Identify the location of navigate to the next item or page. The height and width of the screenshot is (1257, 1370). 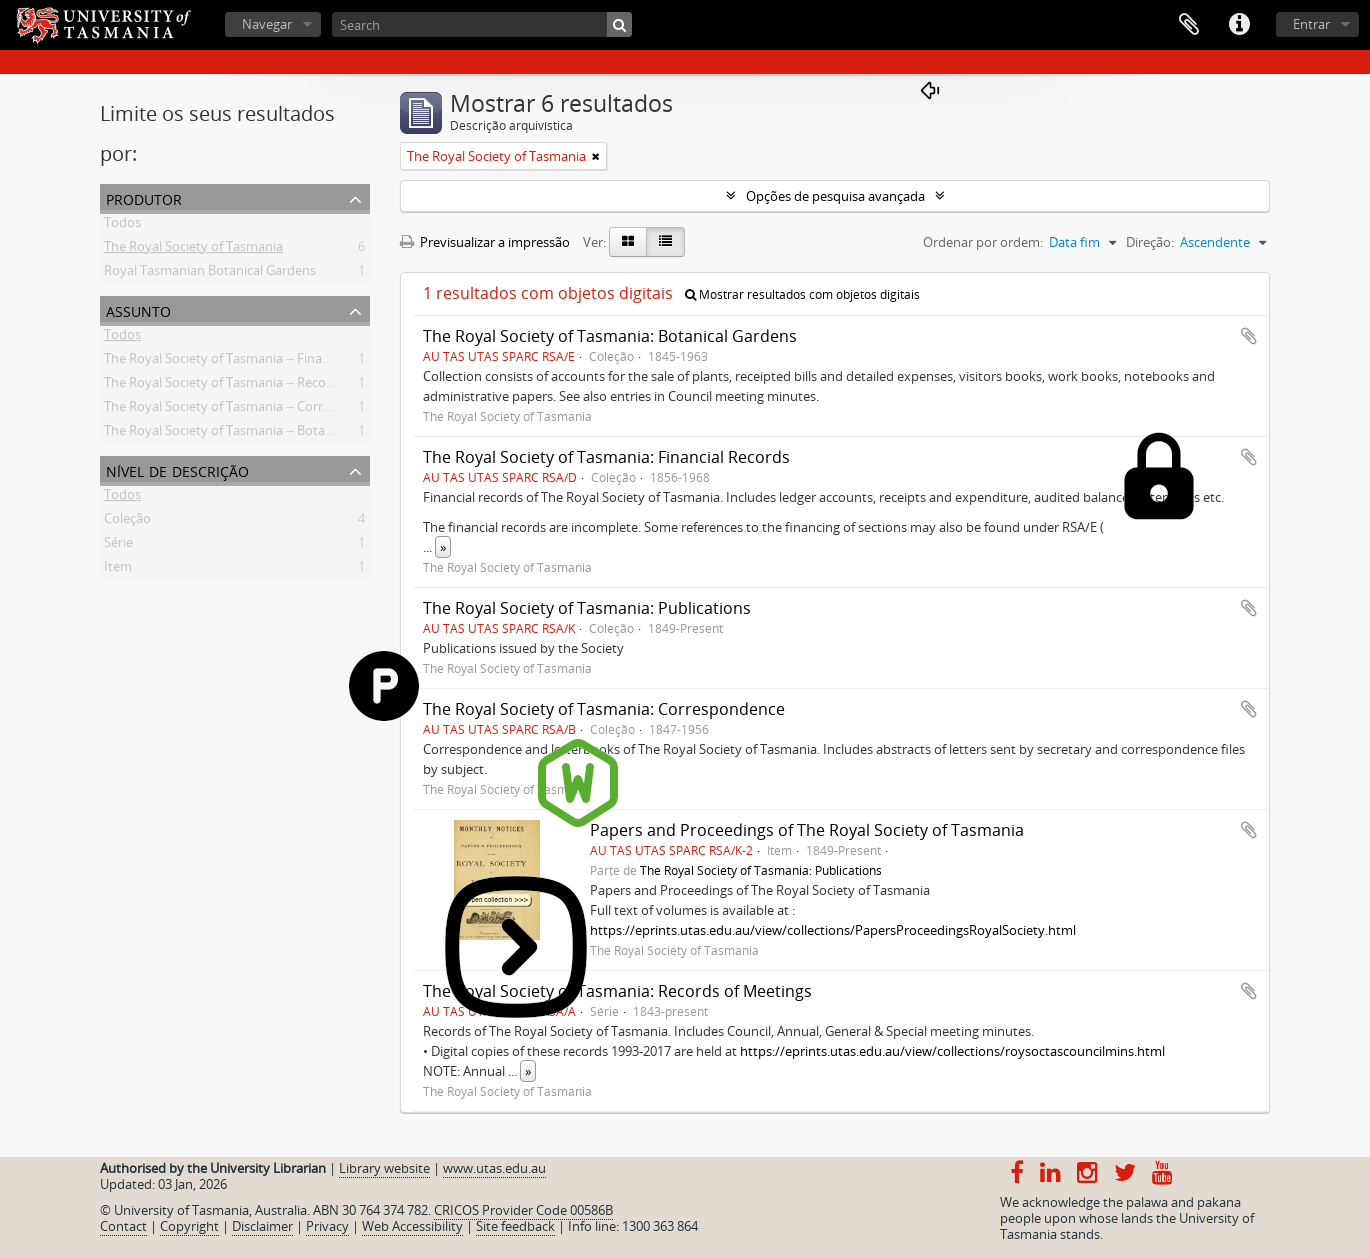
(516, 947).